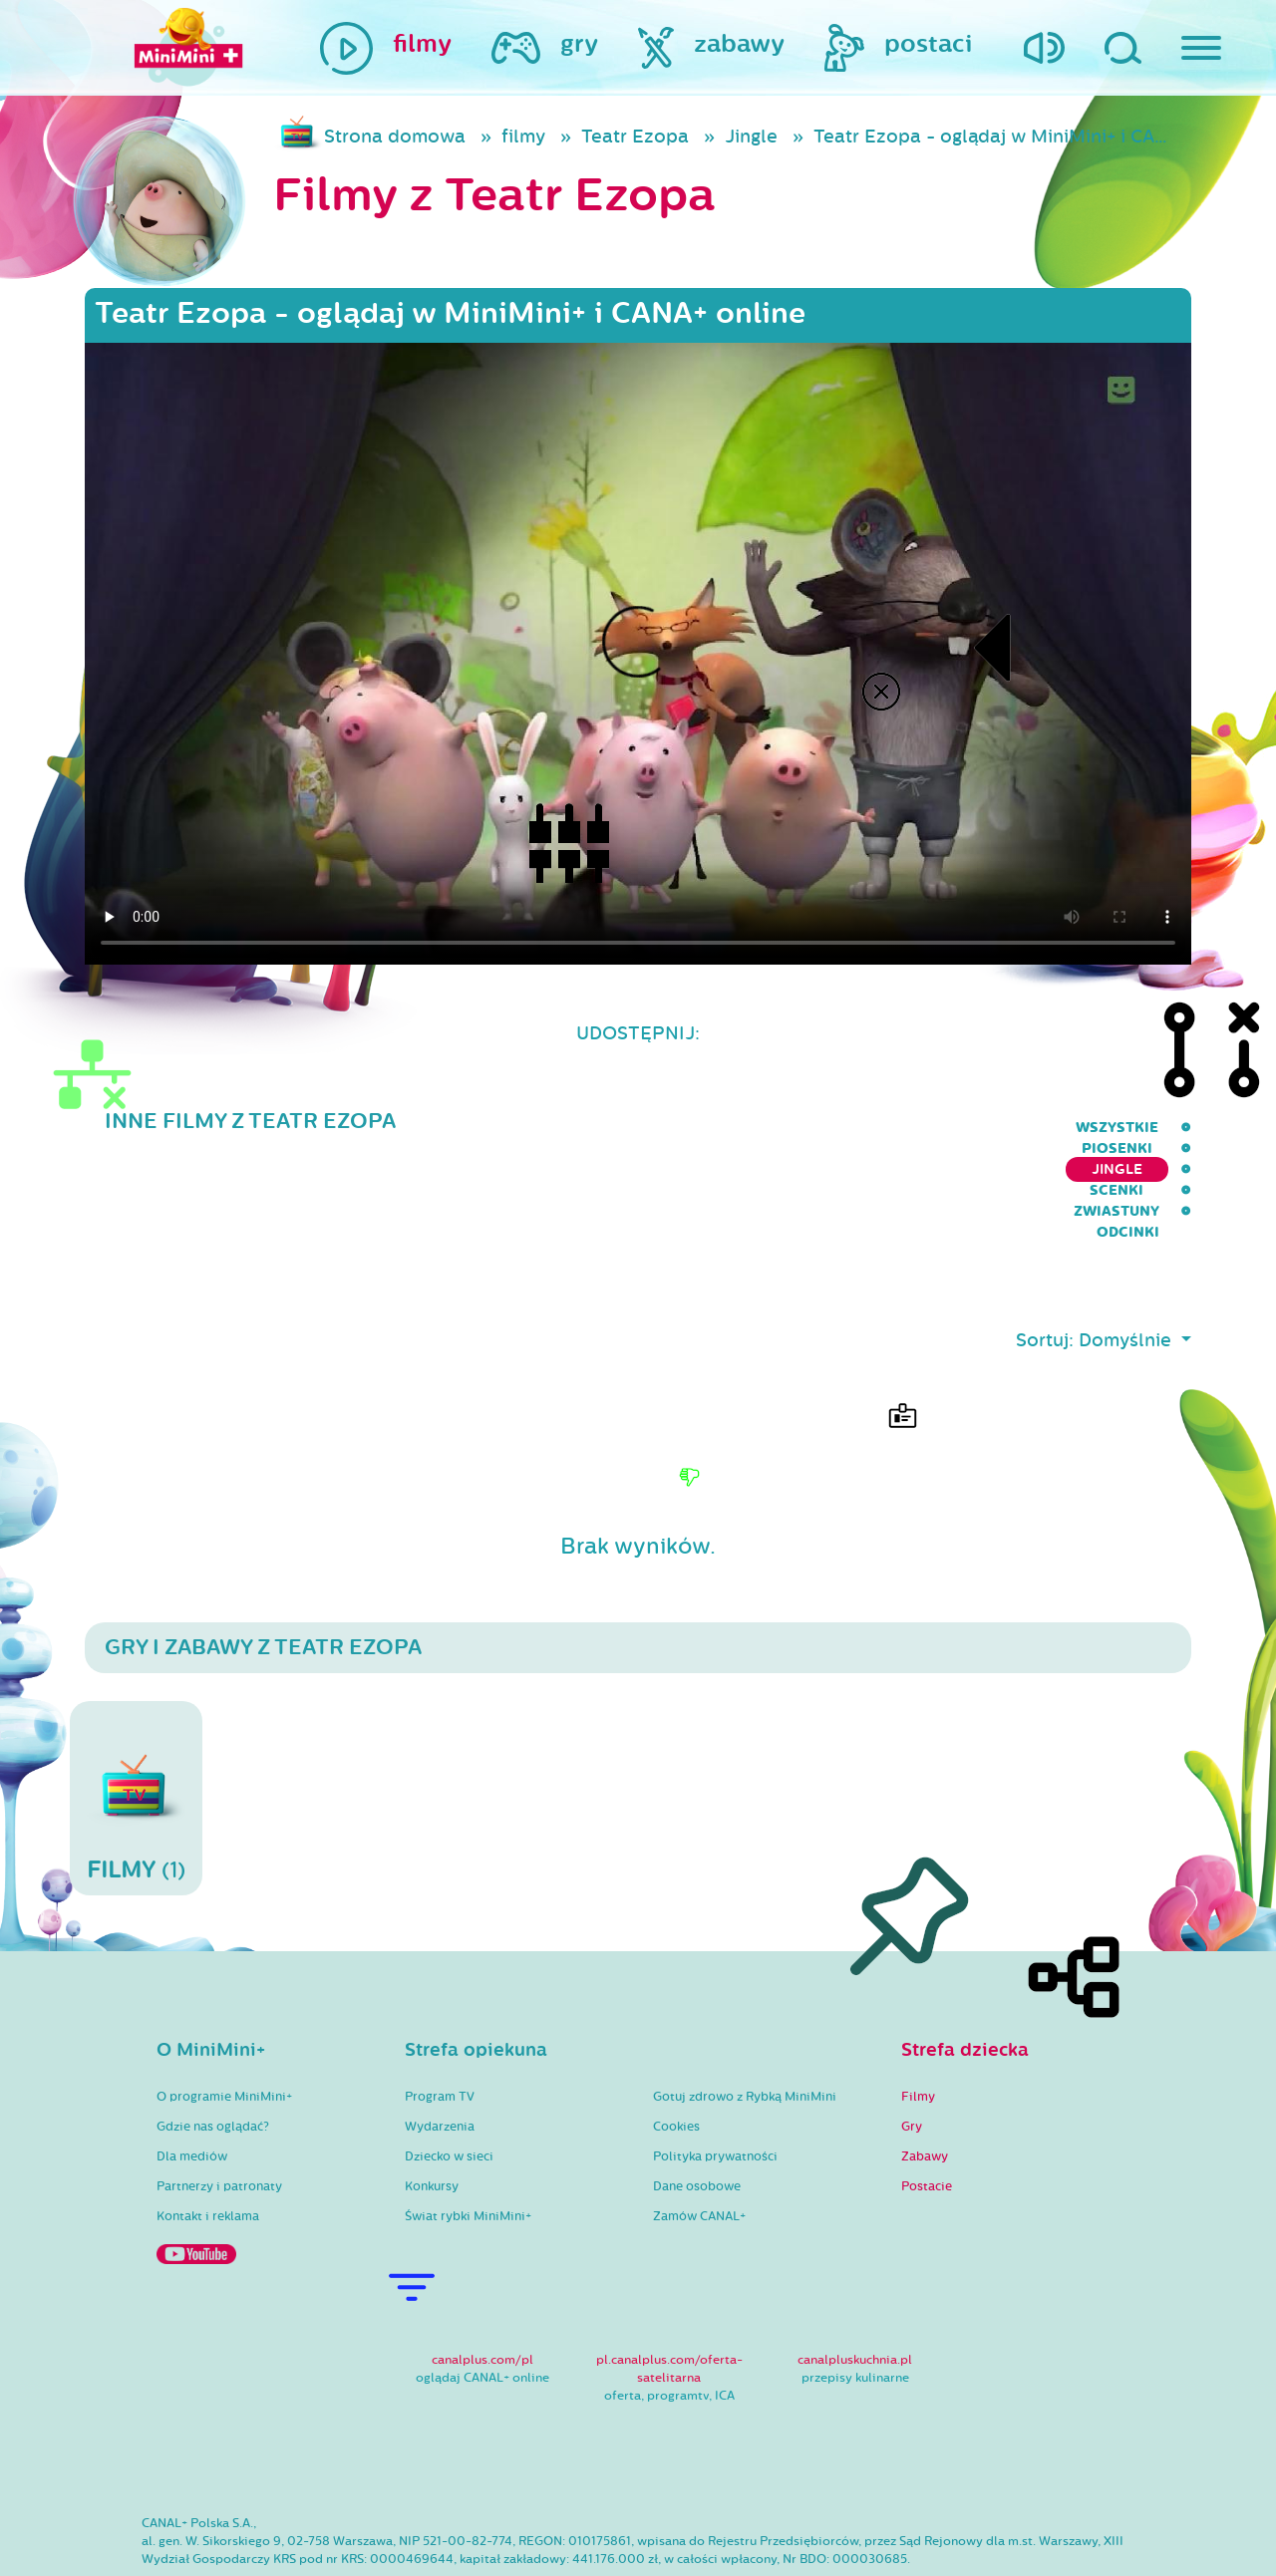  I want to click on view hierarchical data structure, so click(1079, 1977).